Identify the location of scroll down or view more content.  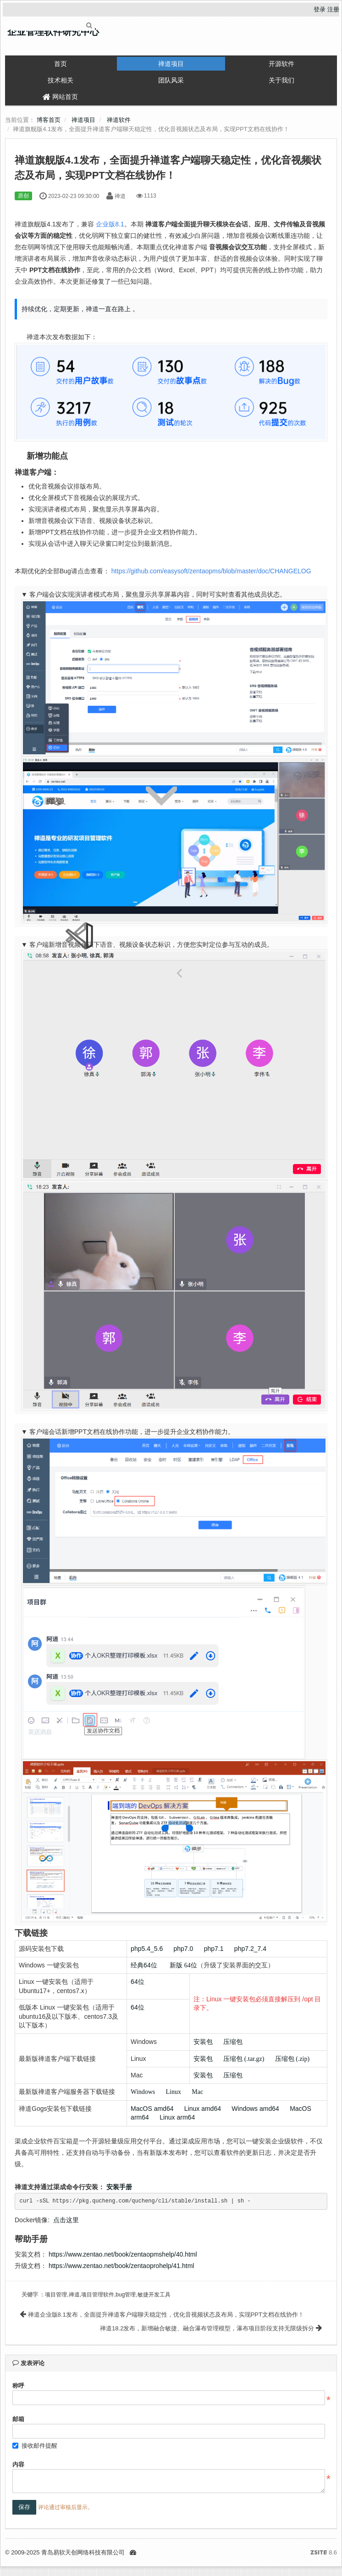
(161, 797).